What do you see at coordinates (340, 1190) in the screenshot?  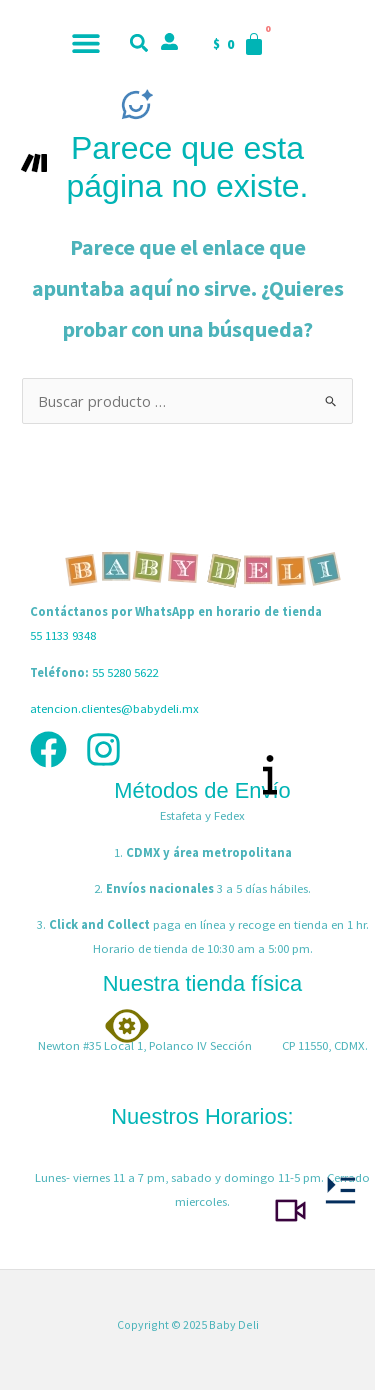 I see `collapse the side menu or navigation panel` at bounding box center [340, 1190].